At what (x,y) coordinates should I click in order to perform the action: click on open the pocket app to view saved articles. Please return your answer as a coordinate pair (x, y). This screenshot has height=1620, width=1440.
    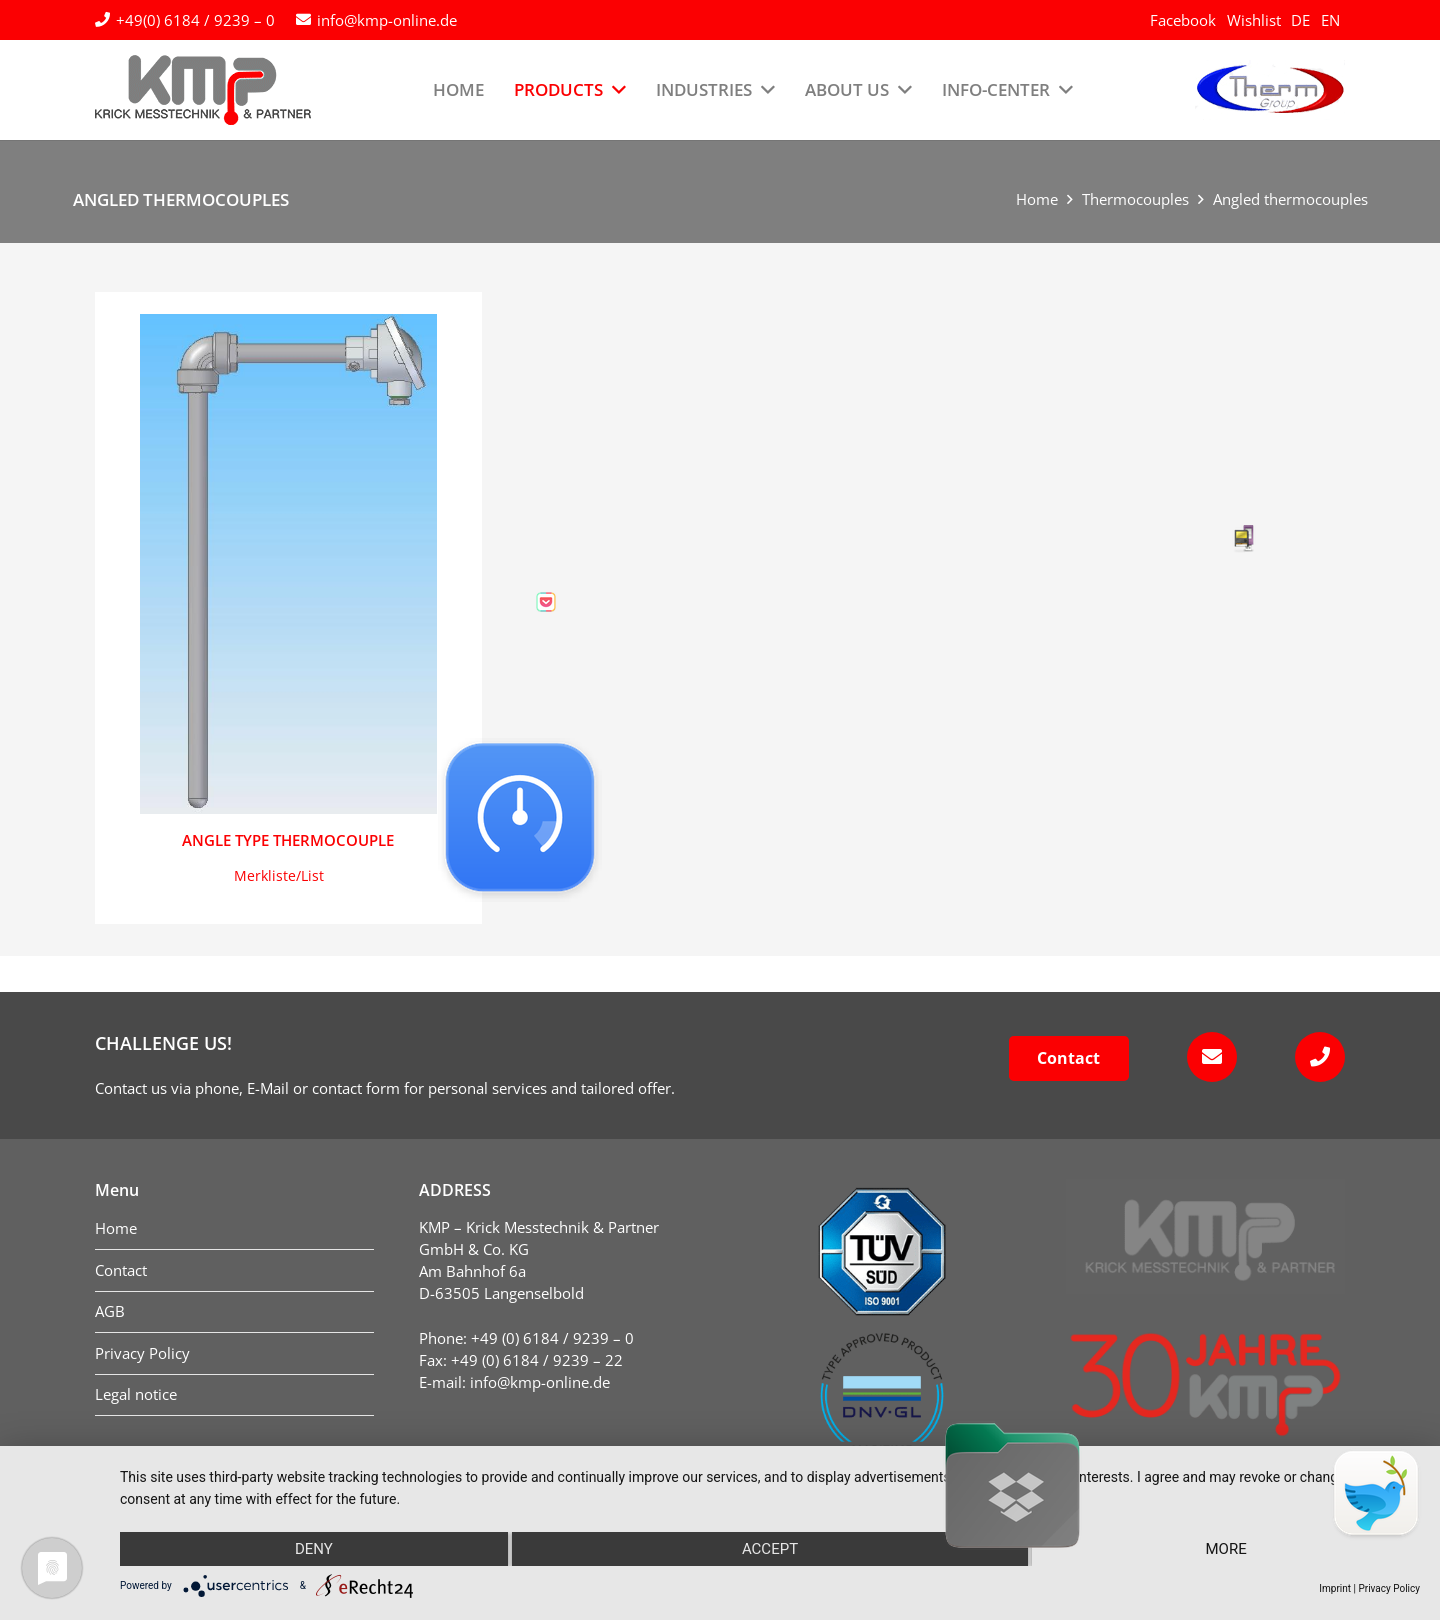
    Looking at the image, I should click on (546, 602).